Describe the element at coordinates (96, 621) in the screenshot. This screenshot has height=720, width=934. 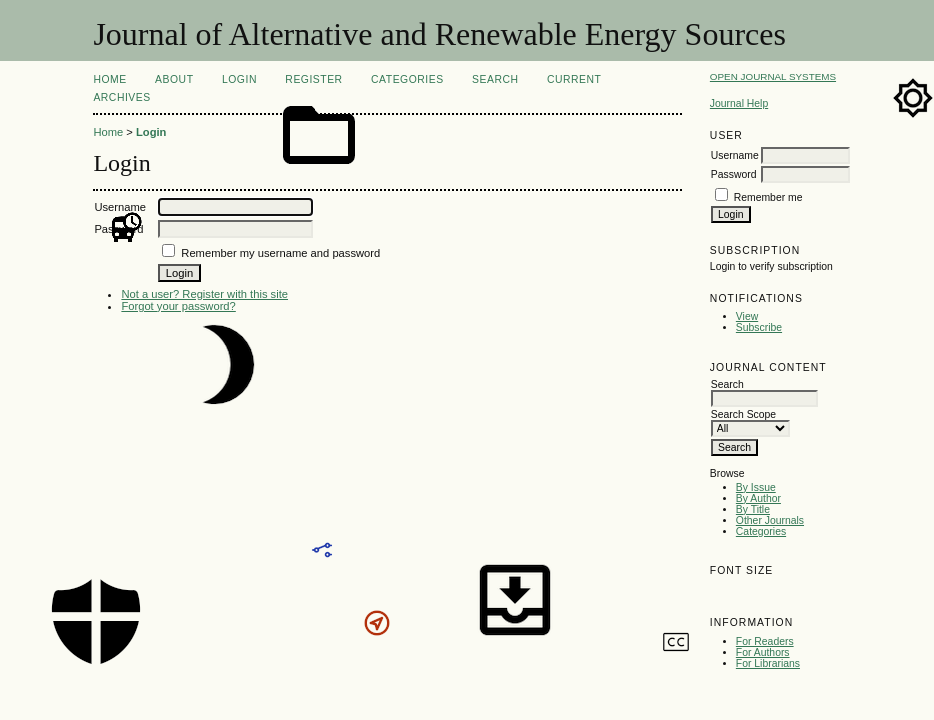
I see `privacy or security settings` at that location.